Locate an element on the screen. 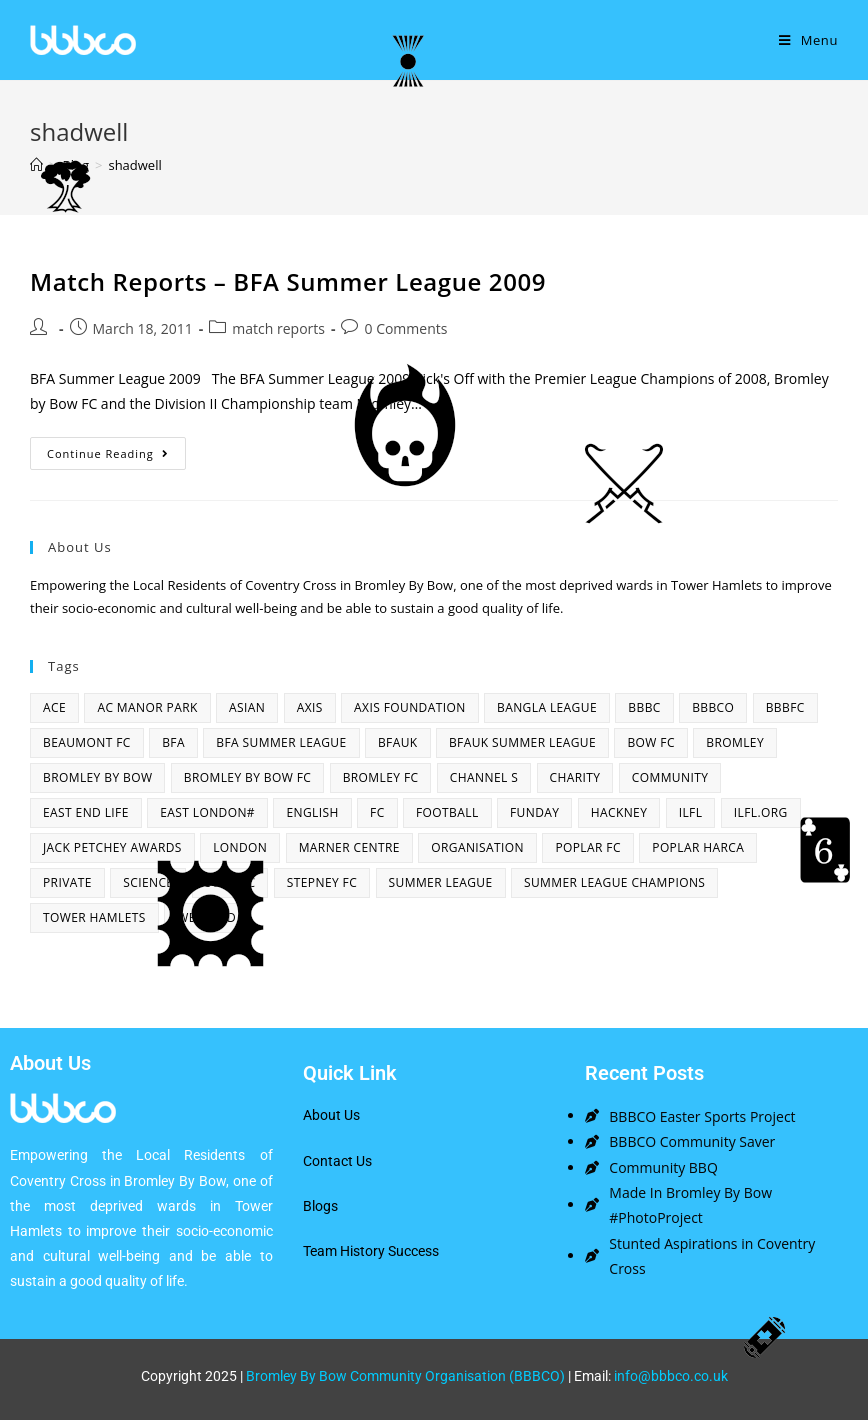 The width and height of the screenshot is (868, 1420). use a health potion or healing item is located at coordinates (764, 1337).